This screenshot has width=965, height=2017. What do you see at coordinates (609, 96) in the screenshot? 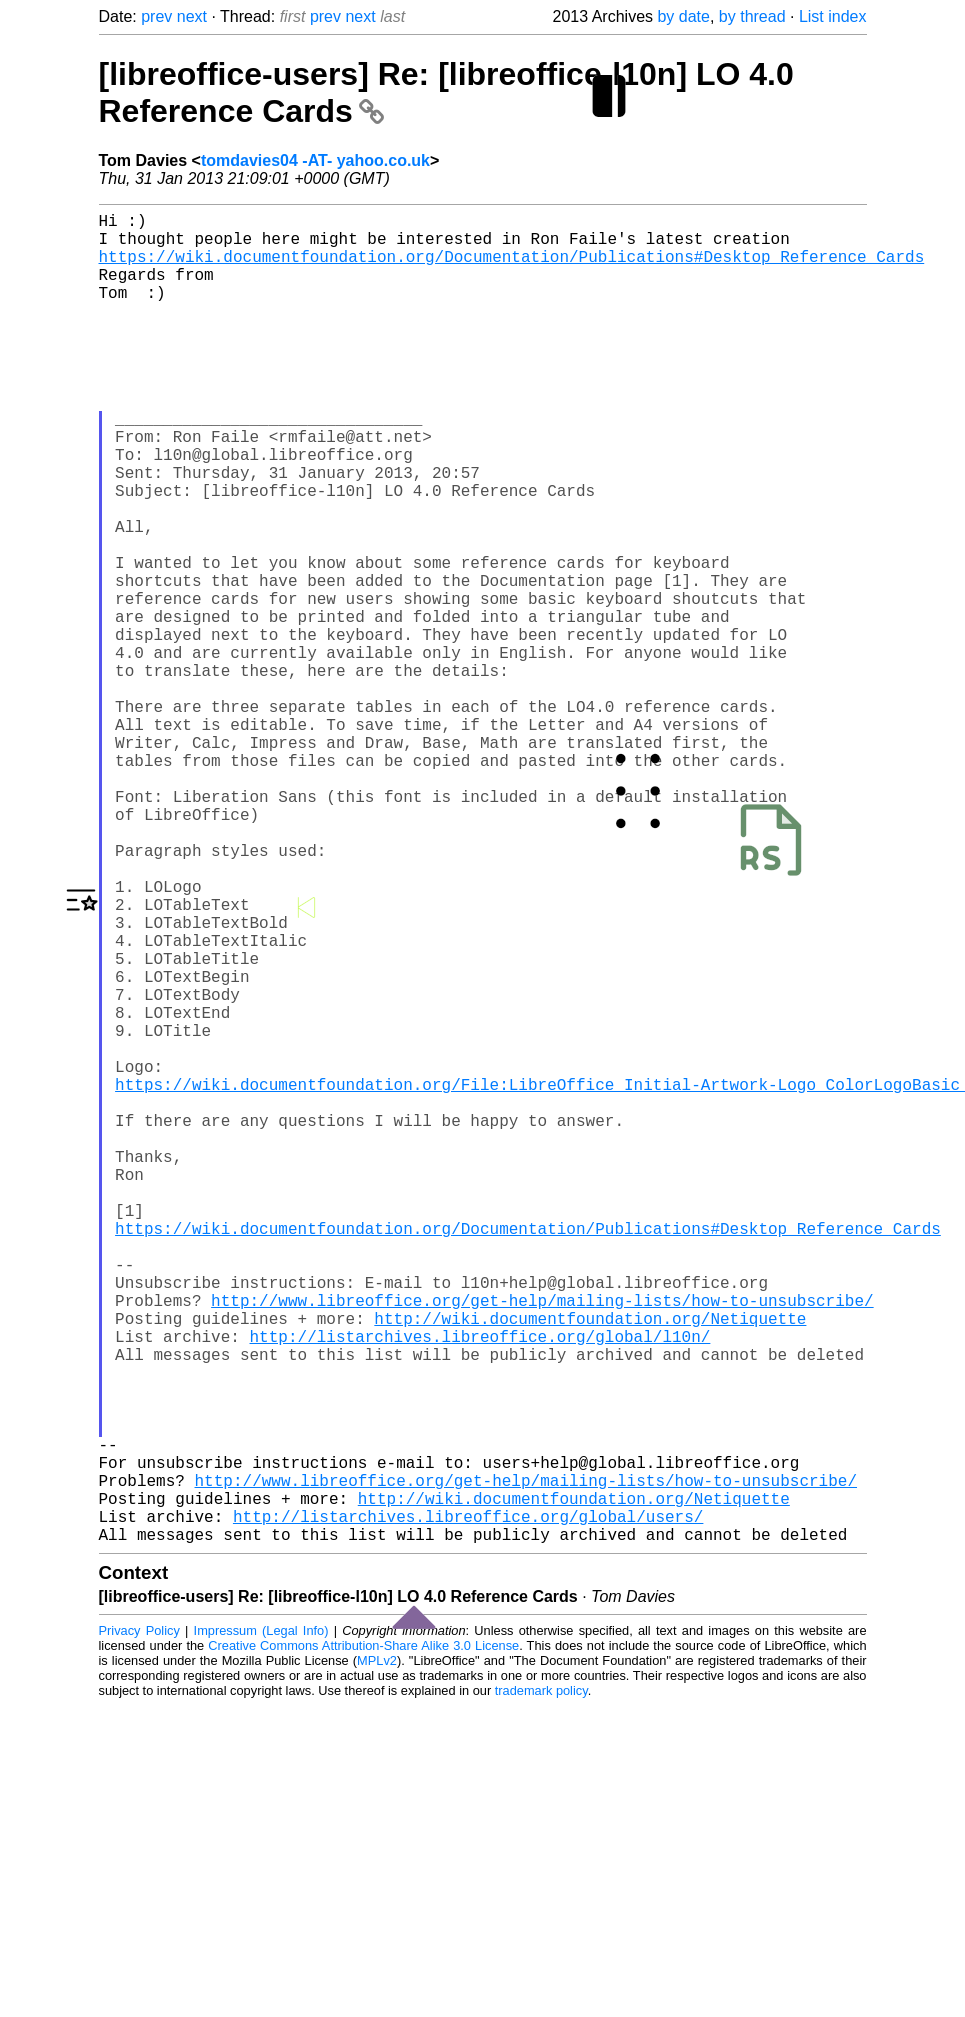
I see `open your journal or notebook` at bounding box center [609, 96].